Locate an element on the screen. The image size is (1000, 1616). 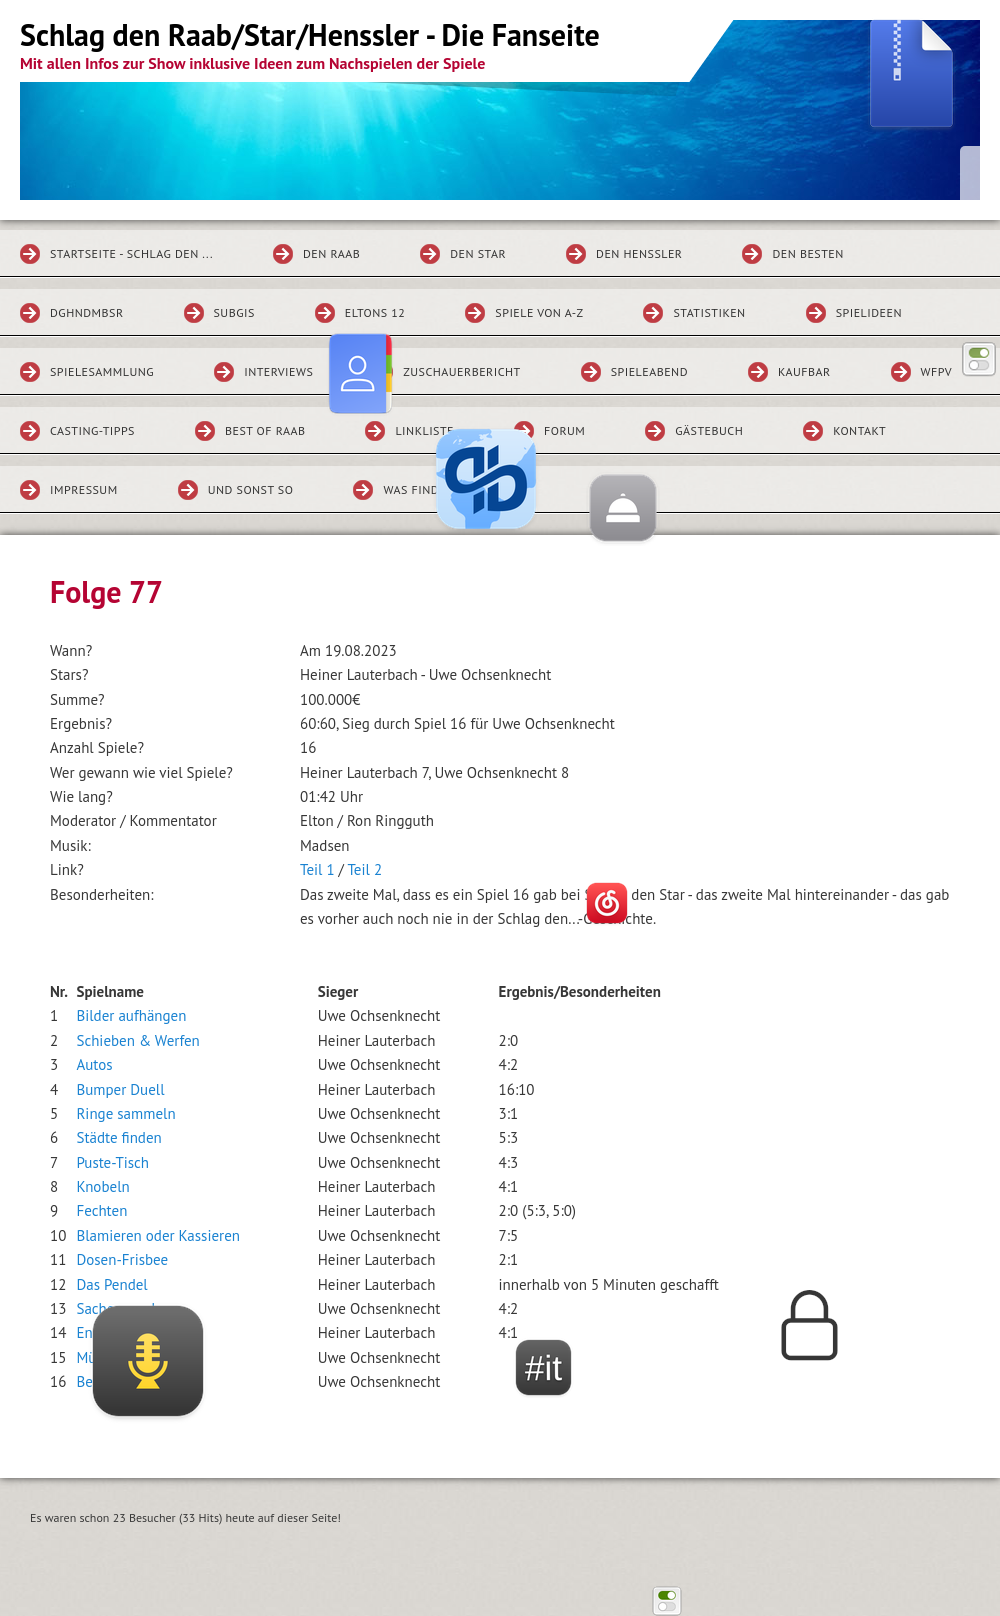
open the contacts app is located at coordinates (360, 373).